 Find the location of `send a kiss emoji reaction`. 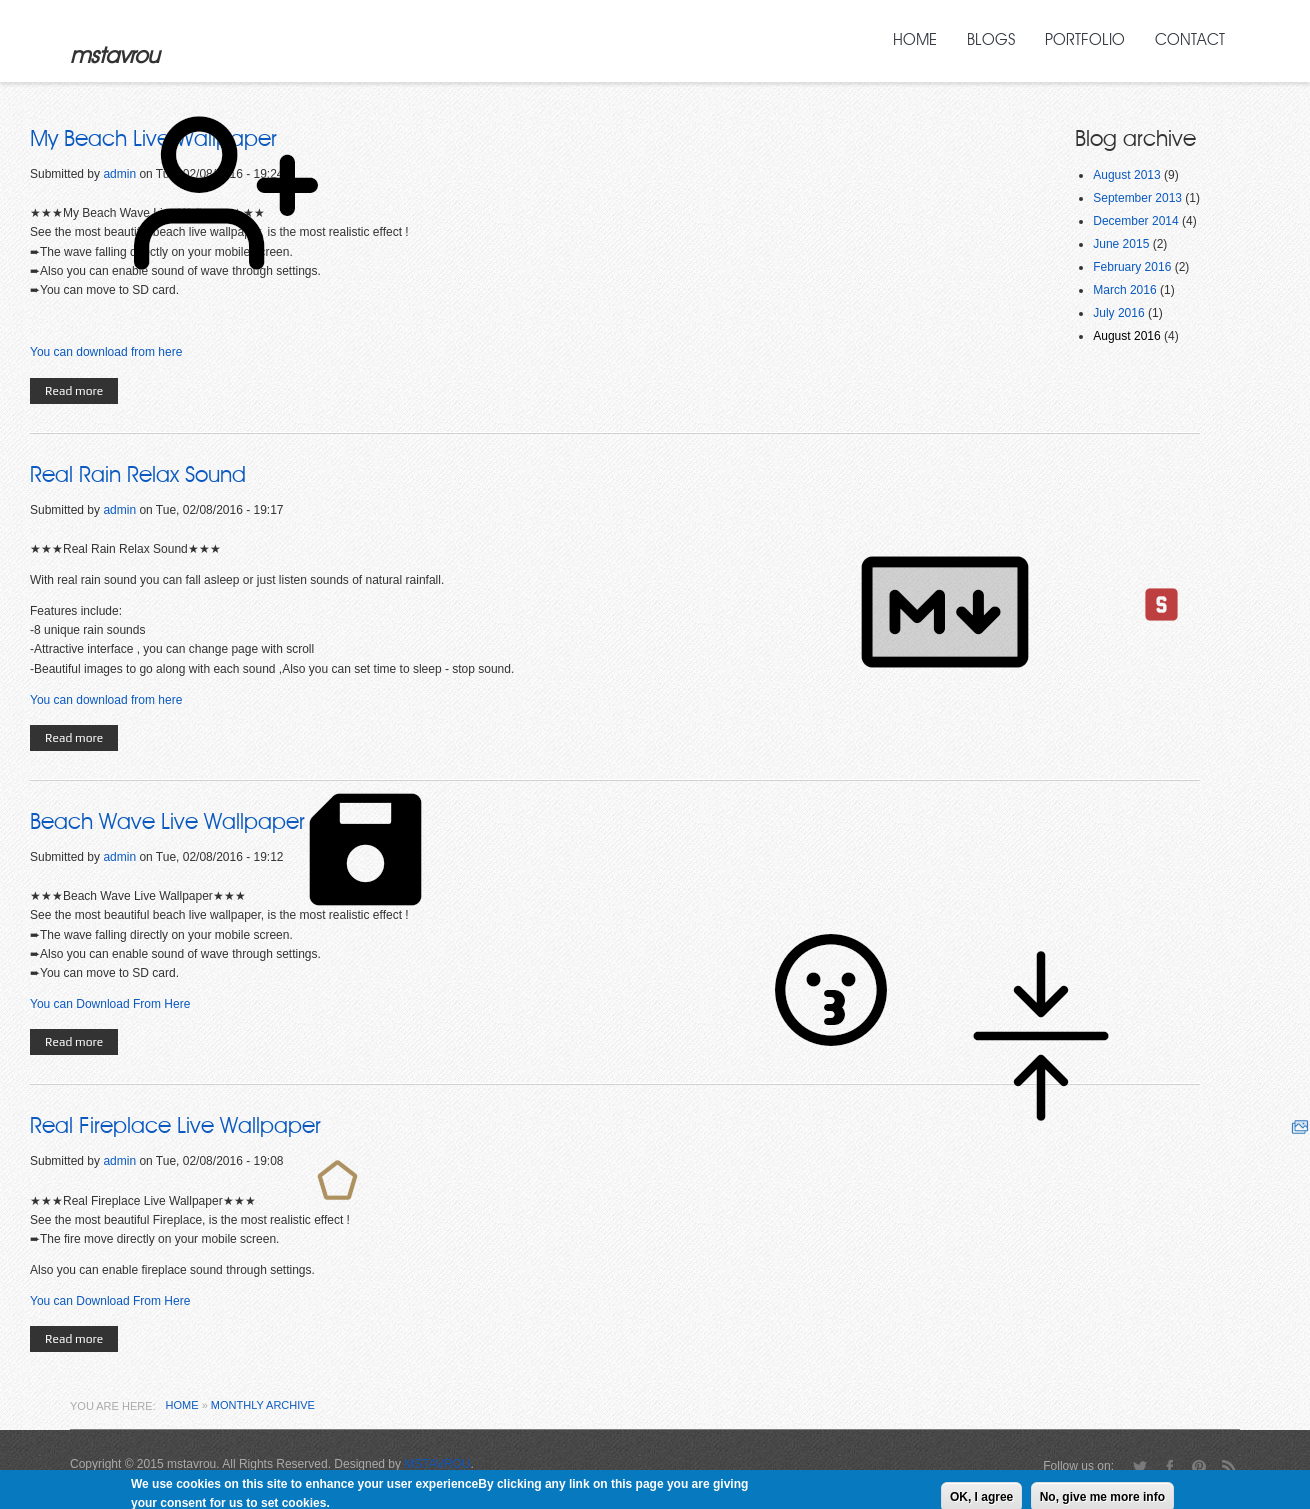

send a kiss emoji reaction is located at coordinates (831, 990).